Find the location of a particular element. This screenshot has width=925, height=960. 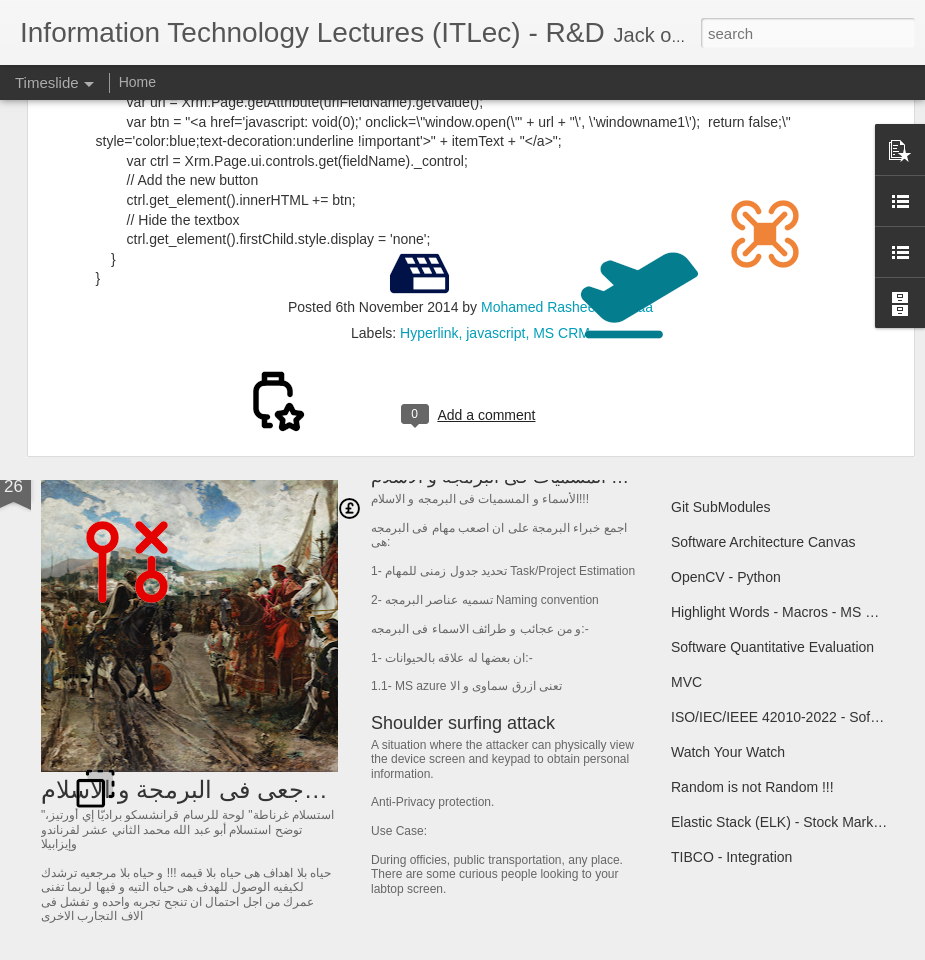

access drone controls is located at coordinates (765, 234).